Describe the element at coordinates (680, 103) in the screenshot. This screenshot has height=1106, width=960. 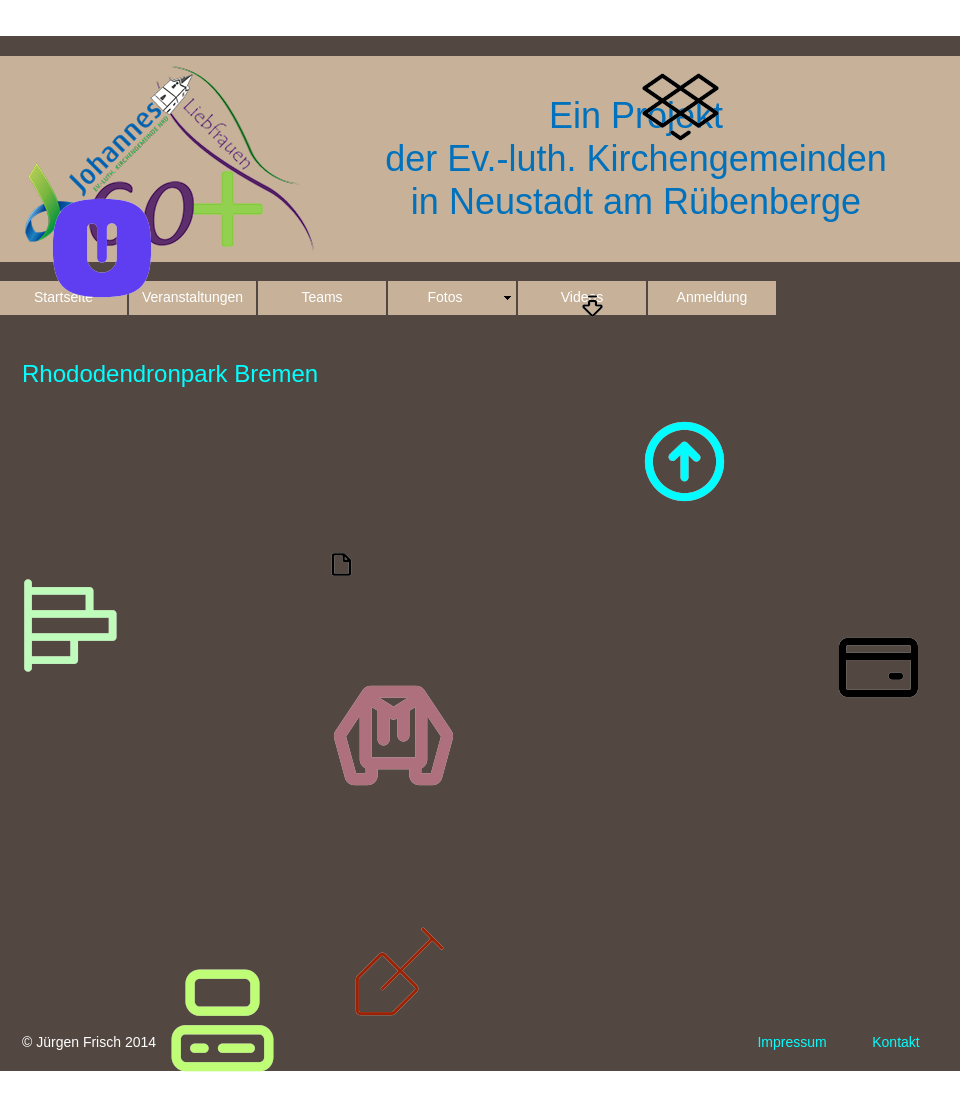
I see `open dropbox cloud storage` at that location.